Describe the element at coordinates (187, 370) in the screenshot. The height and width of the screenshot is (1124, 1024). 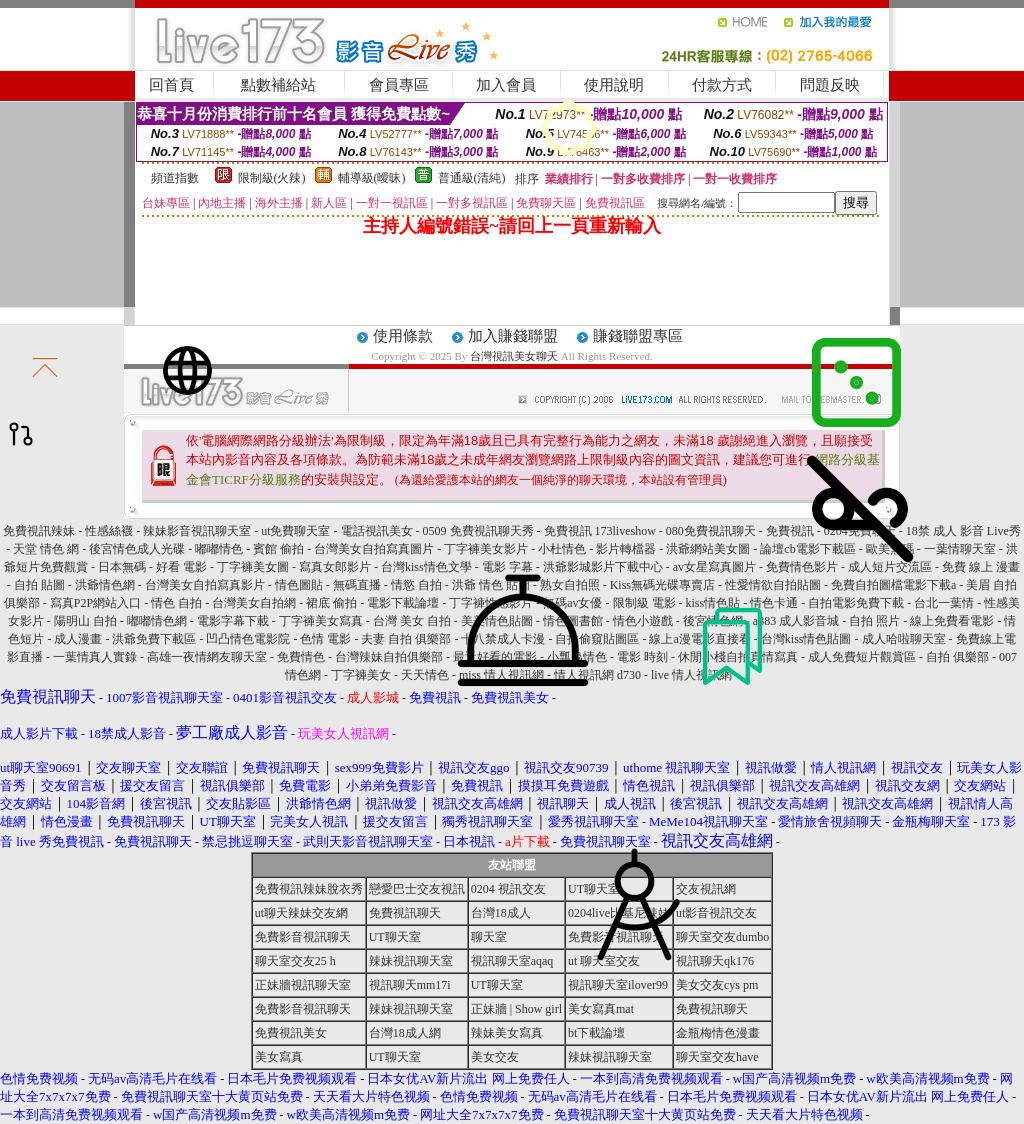
I see `access internet or network settings` at that location.